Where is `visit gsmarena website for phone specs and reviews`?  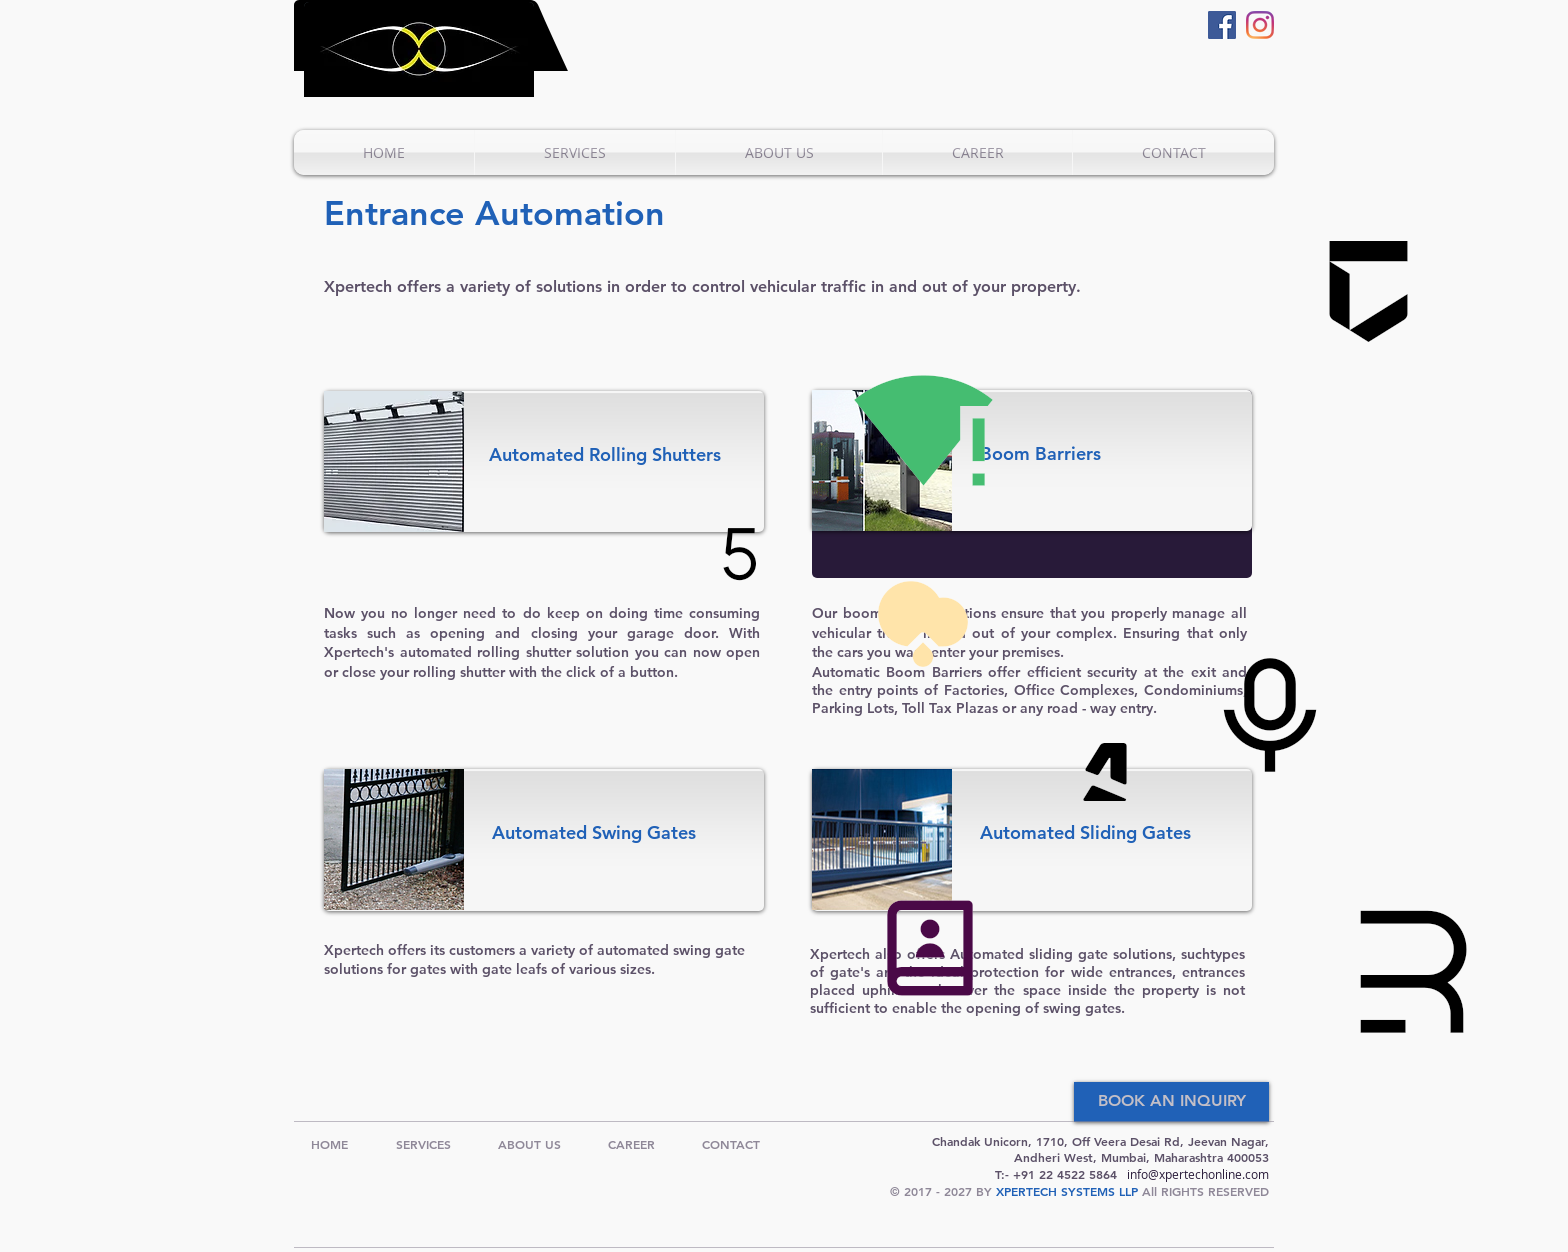
visit gsmarena website for phone specs and reviews is located at coordinates (1105, 772).